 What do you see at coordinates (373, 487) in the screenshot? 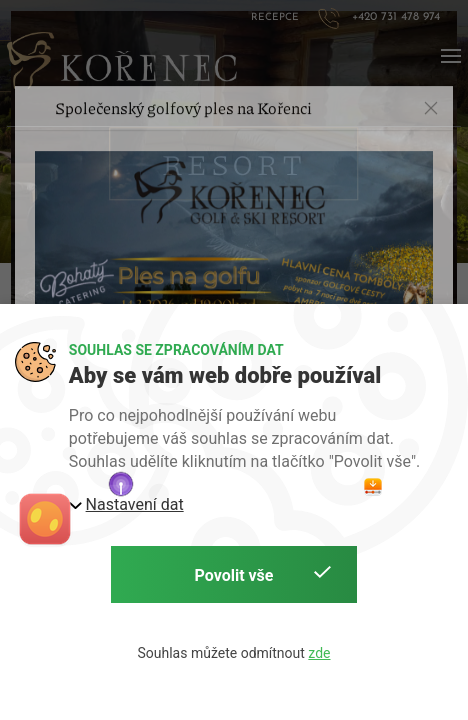
I see `open ubiquity installer application` at bounding box center [373, 487].